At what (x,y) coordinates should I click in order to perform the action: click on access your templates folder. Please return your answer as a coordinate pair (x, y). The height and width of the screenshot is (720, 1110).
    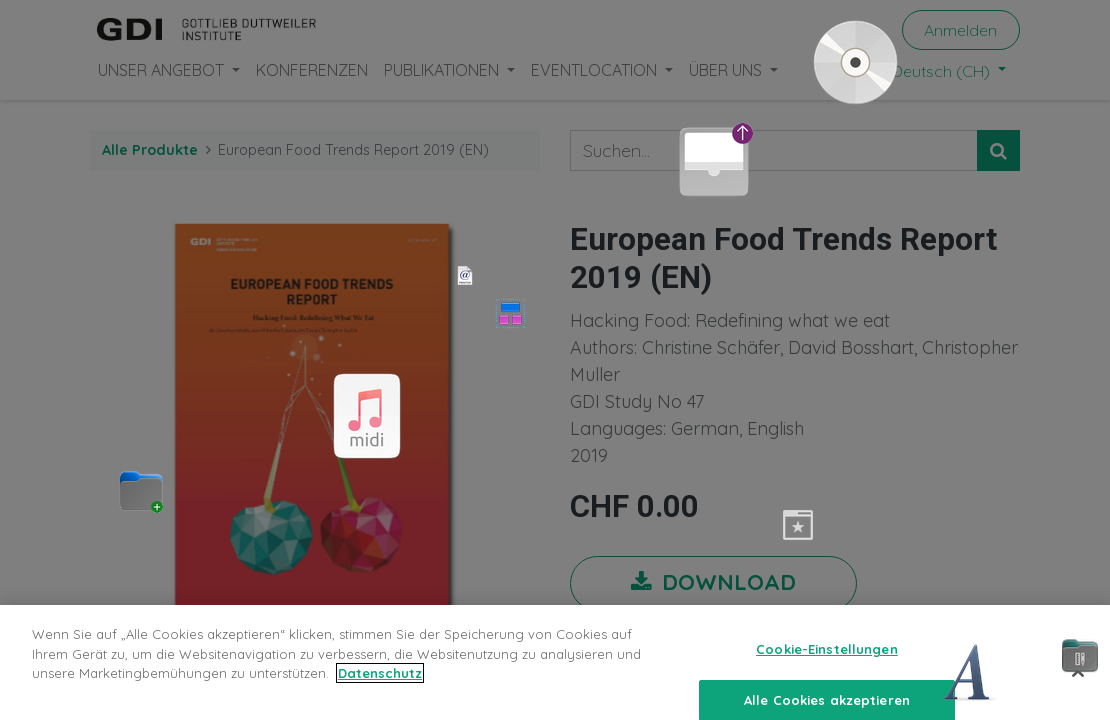
    Looking at the image, I should click on (1080, 655).